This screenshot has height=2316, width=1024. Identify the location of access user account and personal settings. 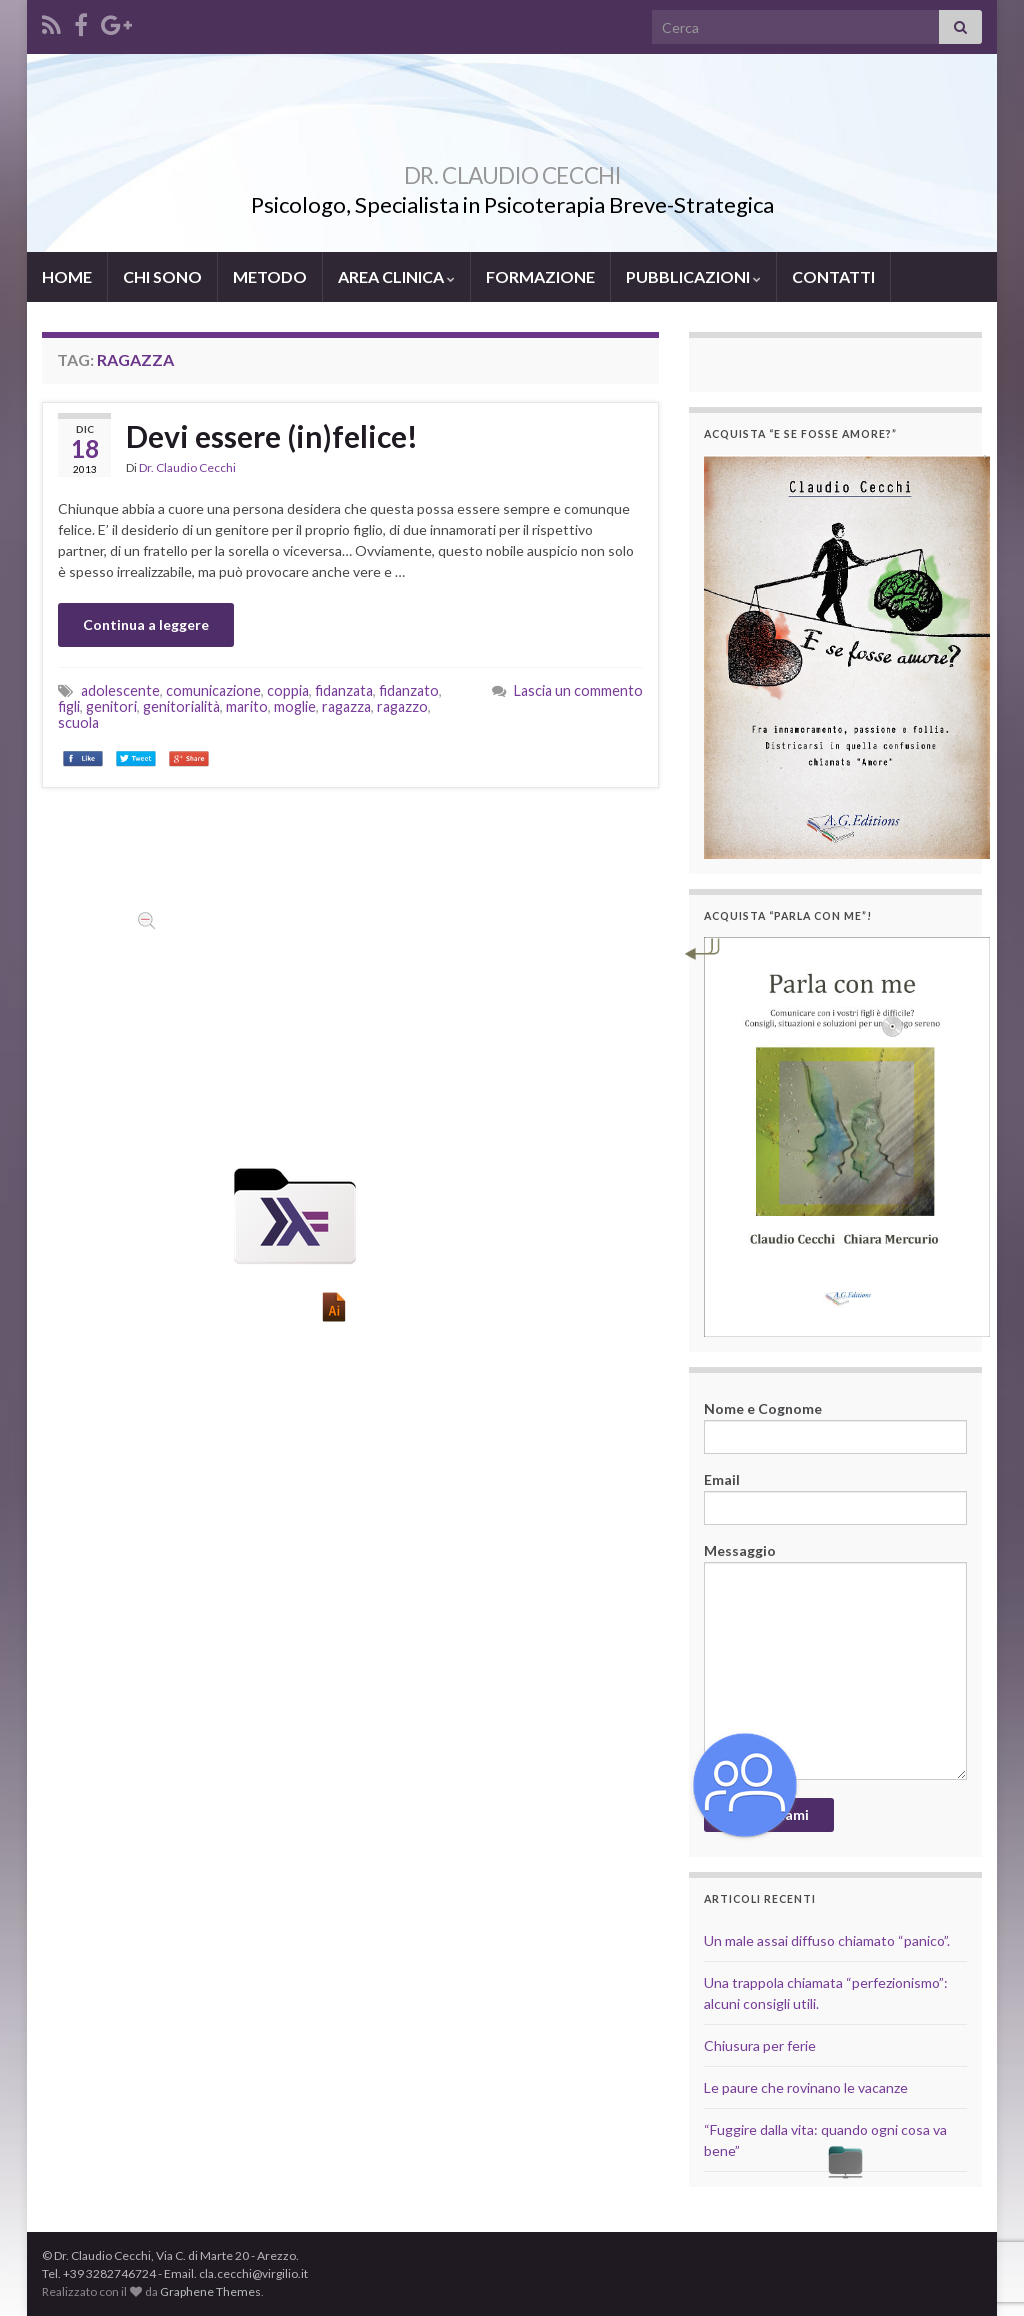
(745, 1785).